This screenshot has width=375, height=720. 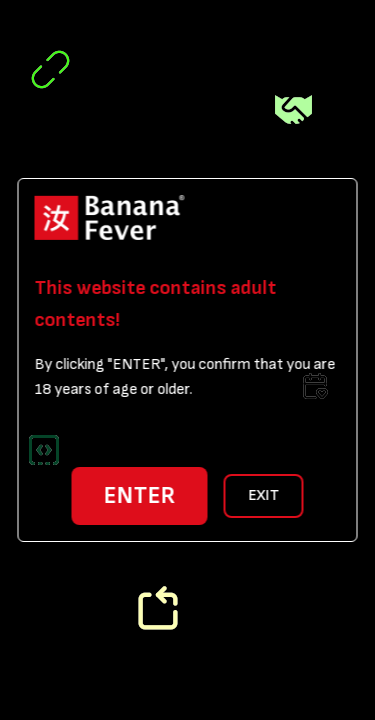 I want to click on create or compose new content, so click(x=249, y=94).